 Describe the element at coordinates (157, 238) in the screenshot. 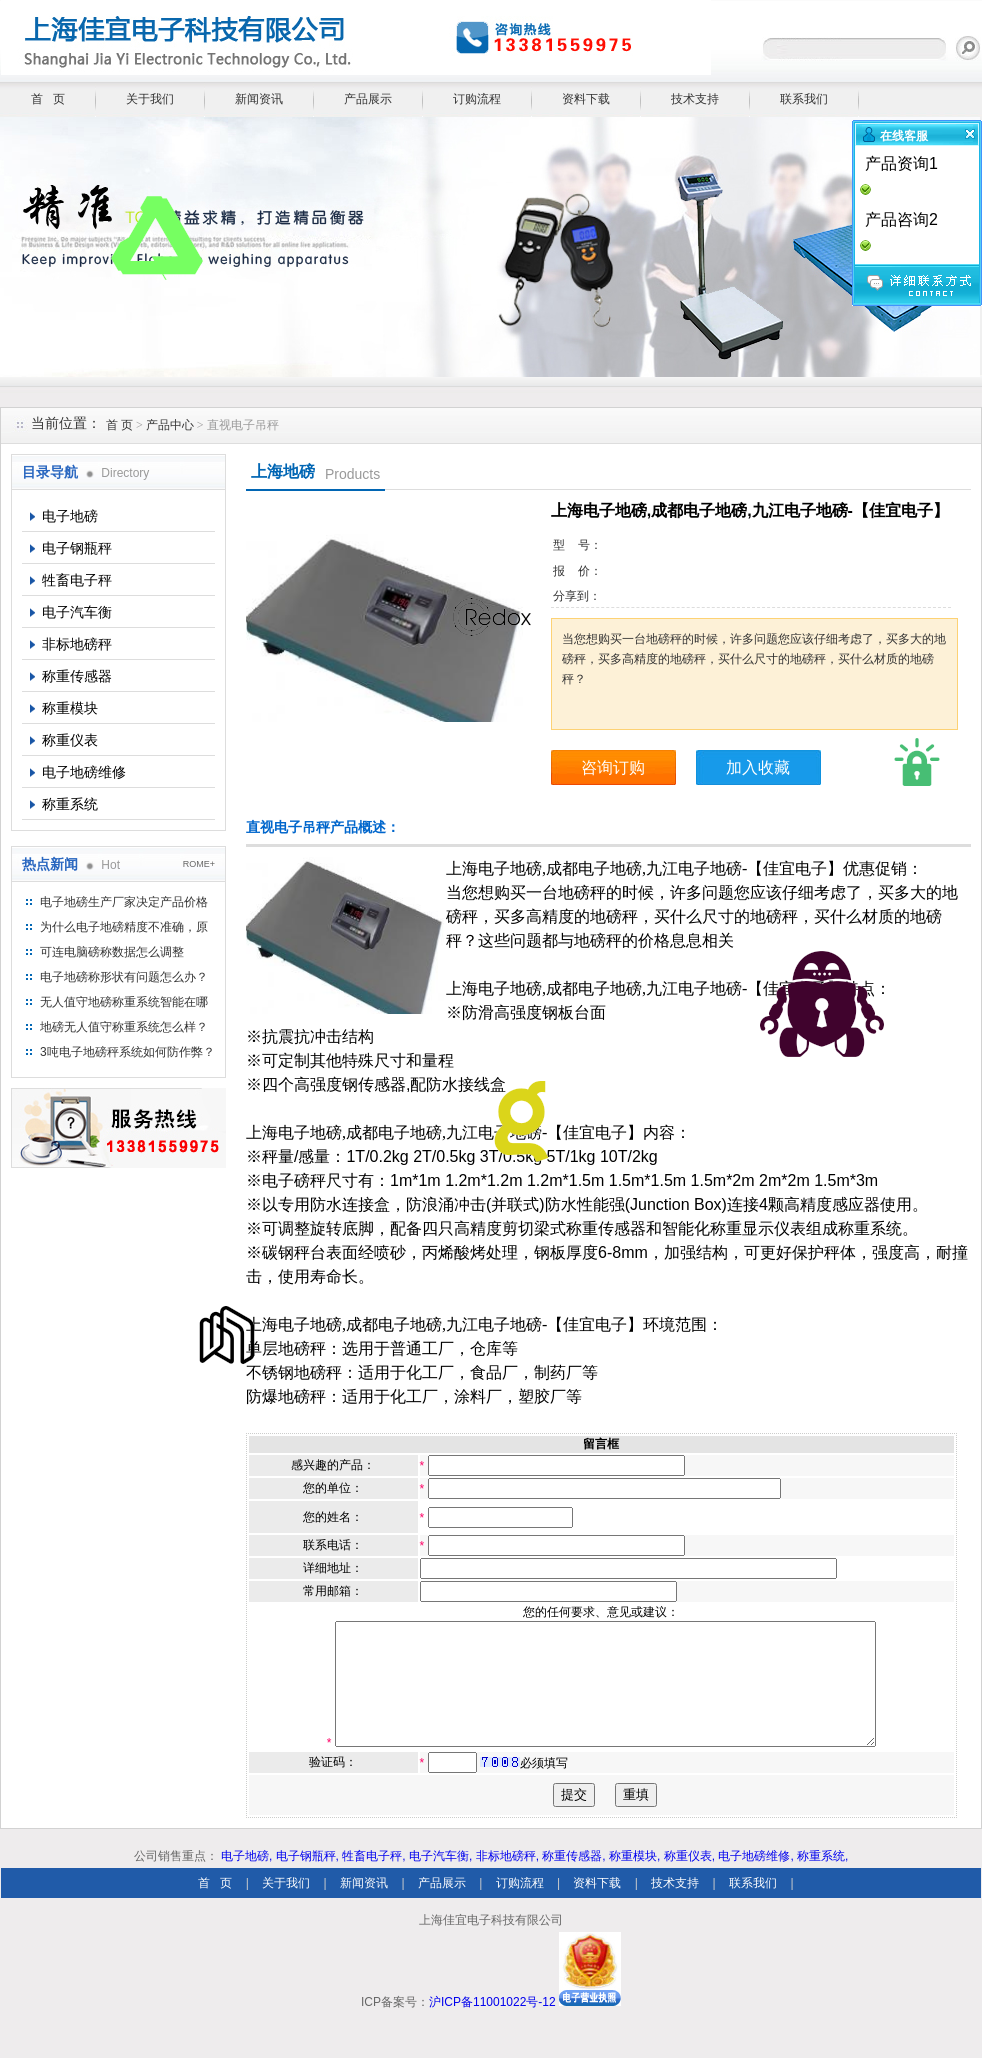

I see `open affinity creative software` at that location.